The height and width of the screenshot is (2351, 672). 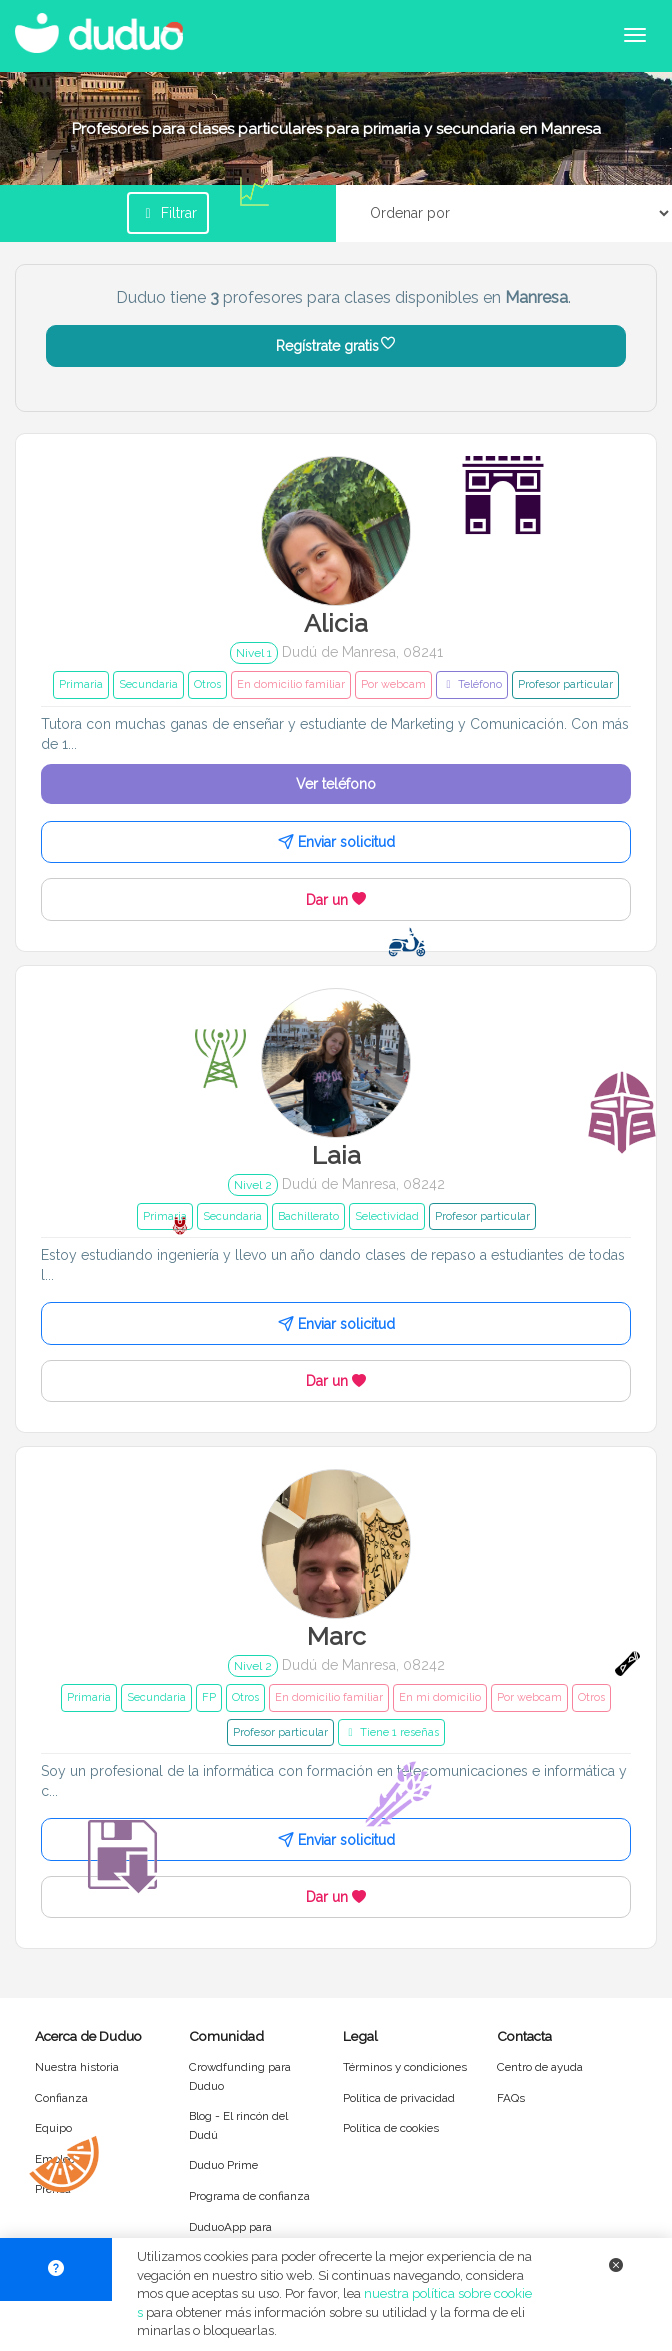 I want to click on select scooter as transportation mode, so click(x=407, y=942).